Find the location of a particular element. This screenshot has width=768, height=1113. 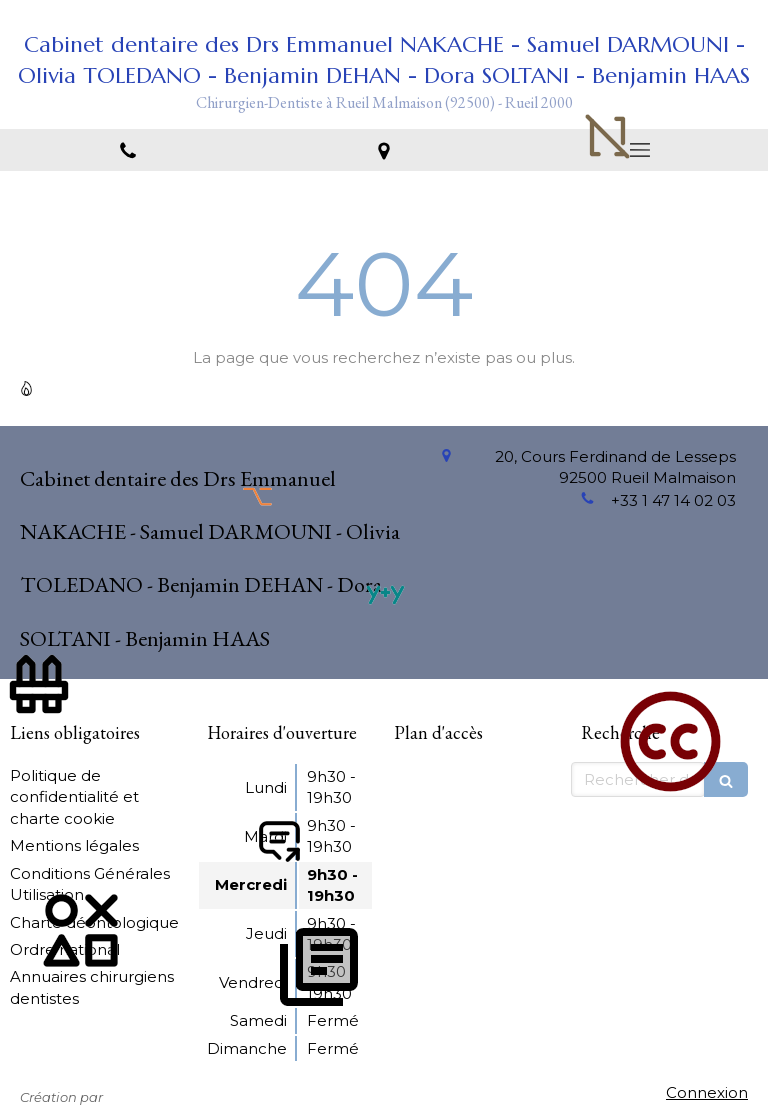

mathematical expression or formula input is located at coordinates (385, 592).